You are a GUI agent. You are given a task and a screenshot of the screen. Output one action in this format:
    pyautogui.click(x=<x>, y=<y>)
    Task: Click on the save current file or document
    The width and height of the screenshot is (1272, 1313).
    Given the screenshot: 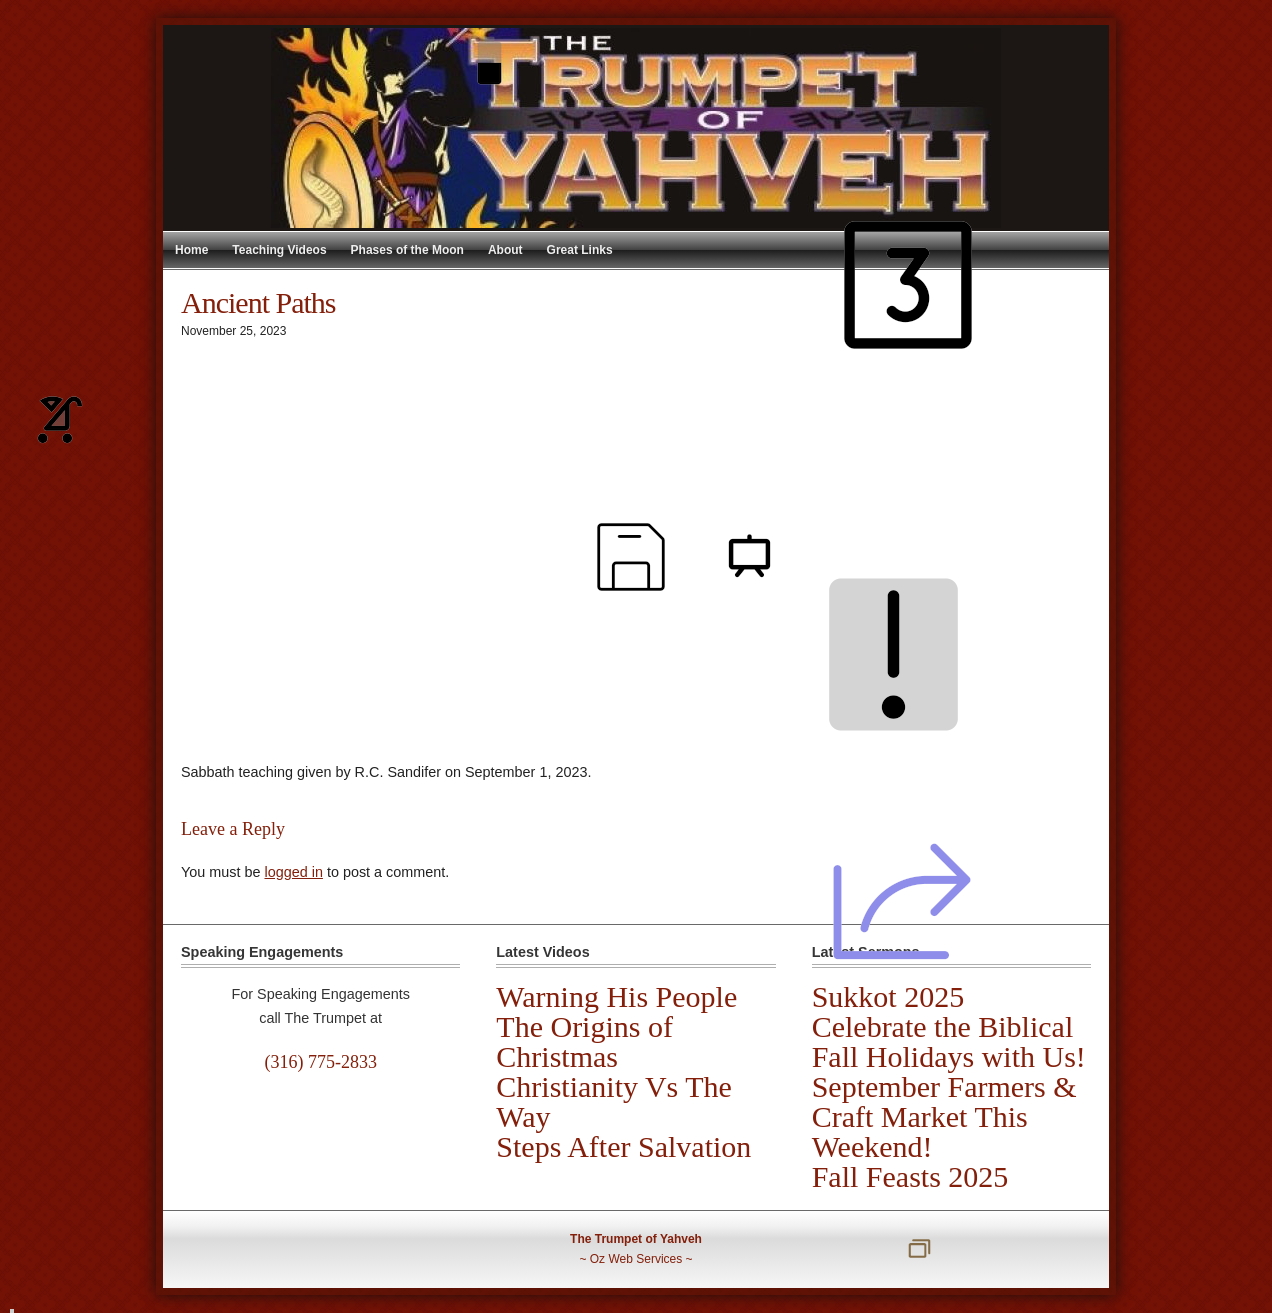 What is the action you would take?
    pyautogui.click(x=631, y=557)
    